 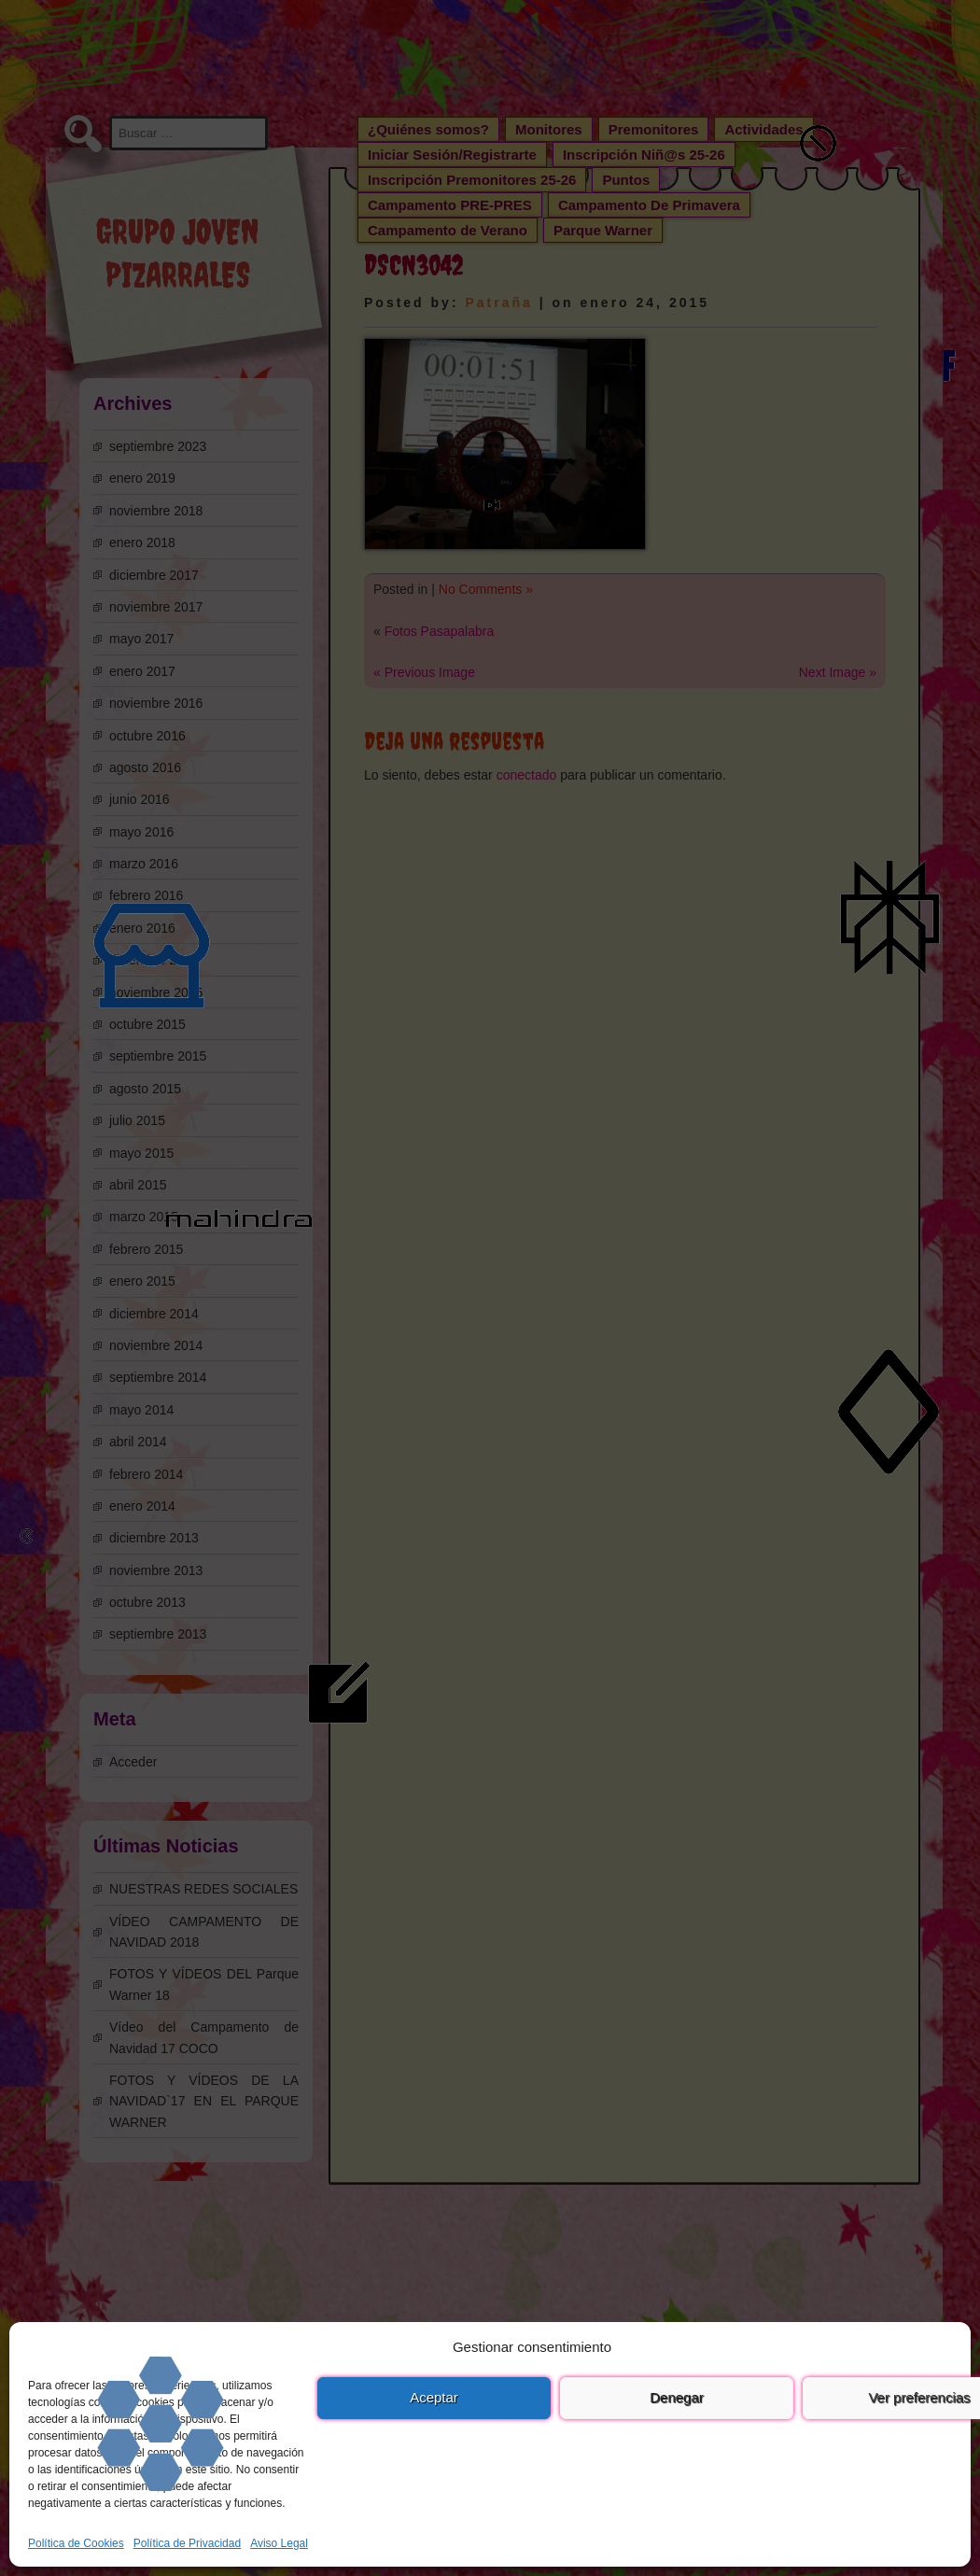 I want to click on indicates the diamonds suit in a card game, so click(x=889, y=1412).